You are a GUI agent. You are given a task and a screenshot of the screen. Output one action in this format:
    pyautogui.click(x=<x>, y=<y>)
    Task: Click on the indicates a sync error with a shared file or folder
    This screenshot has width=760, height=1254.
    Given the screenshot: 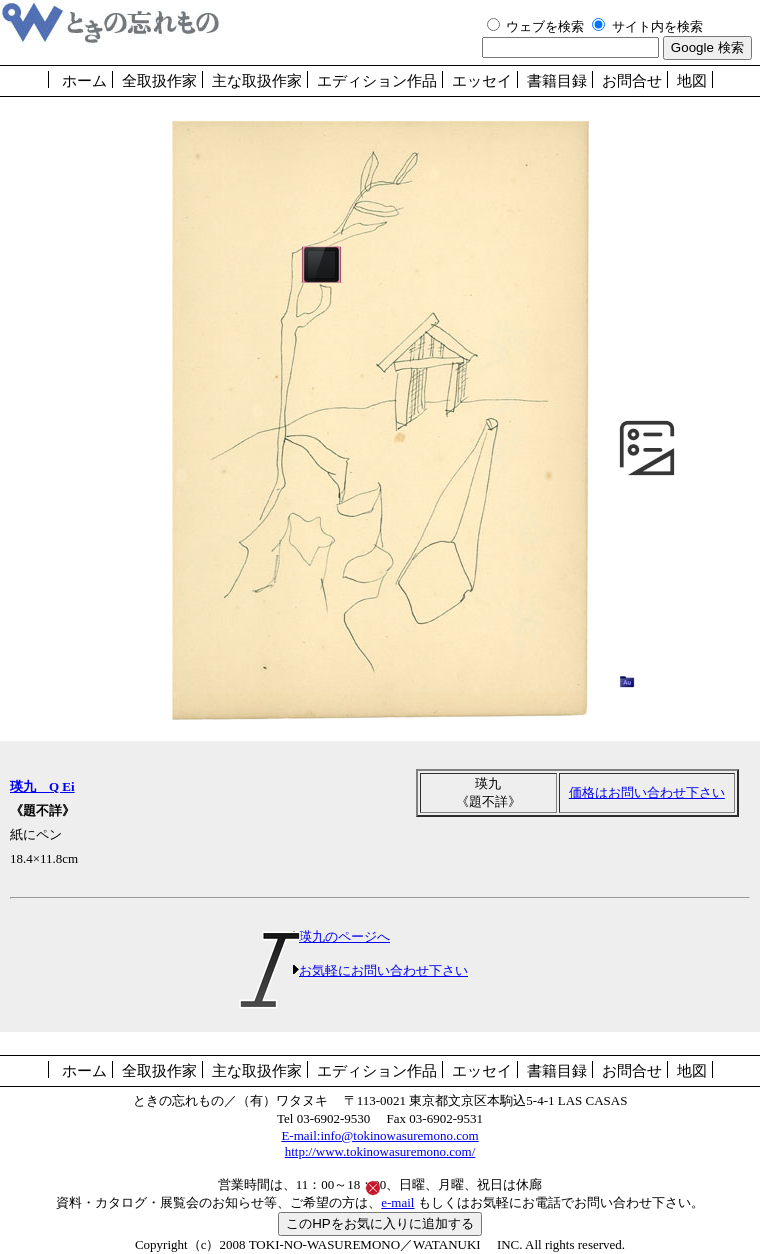 What is the action you would take?
    pyautogui.click(x=373, y=1188)
    